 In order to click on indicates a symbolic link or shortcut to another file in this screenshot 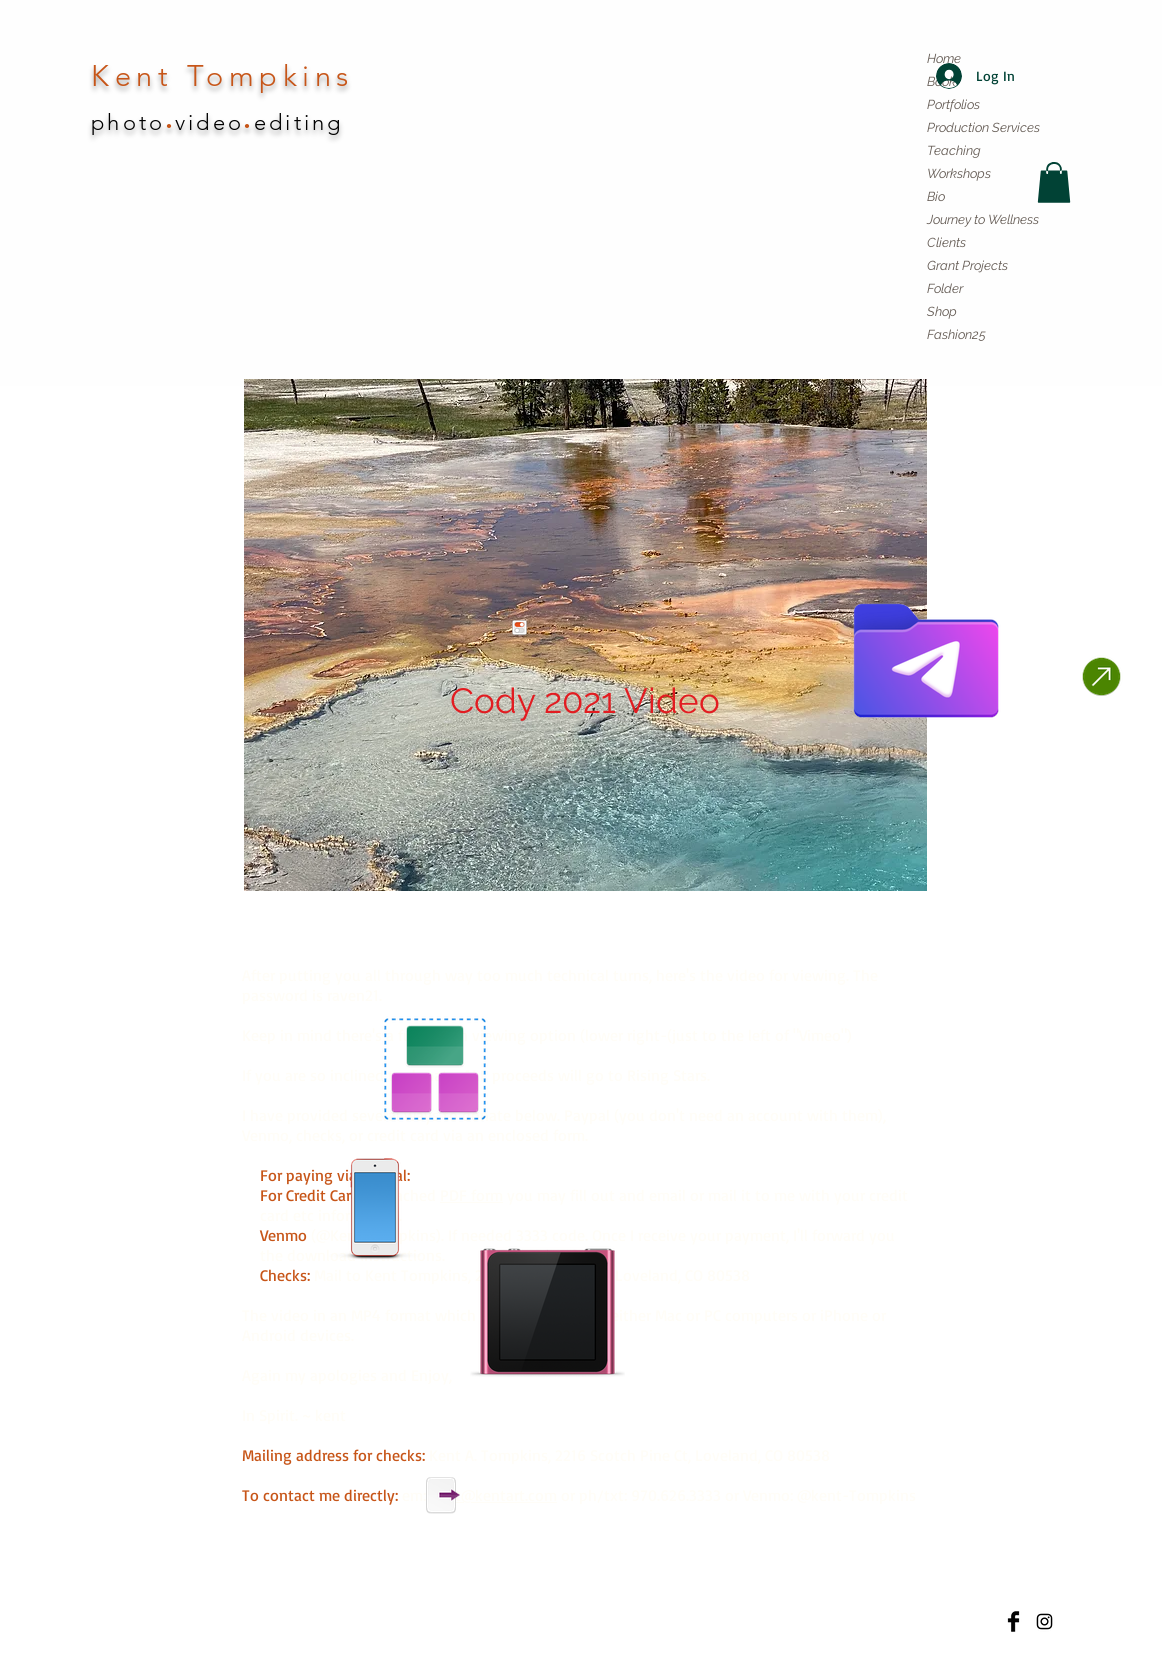, I will do `click(1101, 676)`.